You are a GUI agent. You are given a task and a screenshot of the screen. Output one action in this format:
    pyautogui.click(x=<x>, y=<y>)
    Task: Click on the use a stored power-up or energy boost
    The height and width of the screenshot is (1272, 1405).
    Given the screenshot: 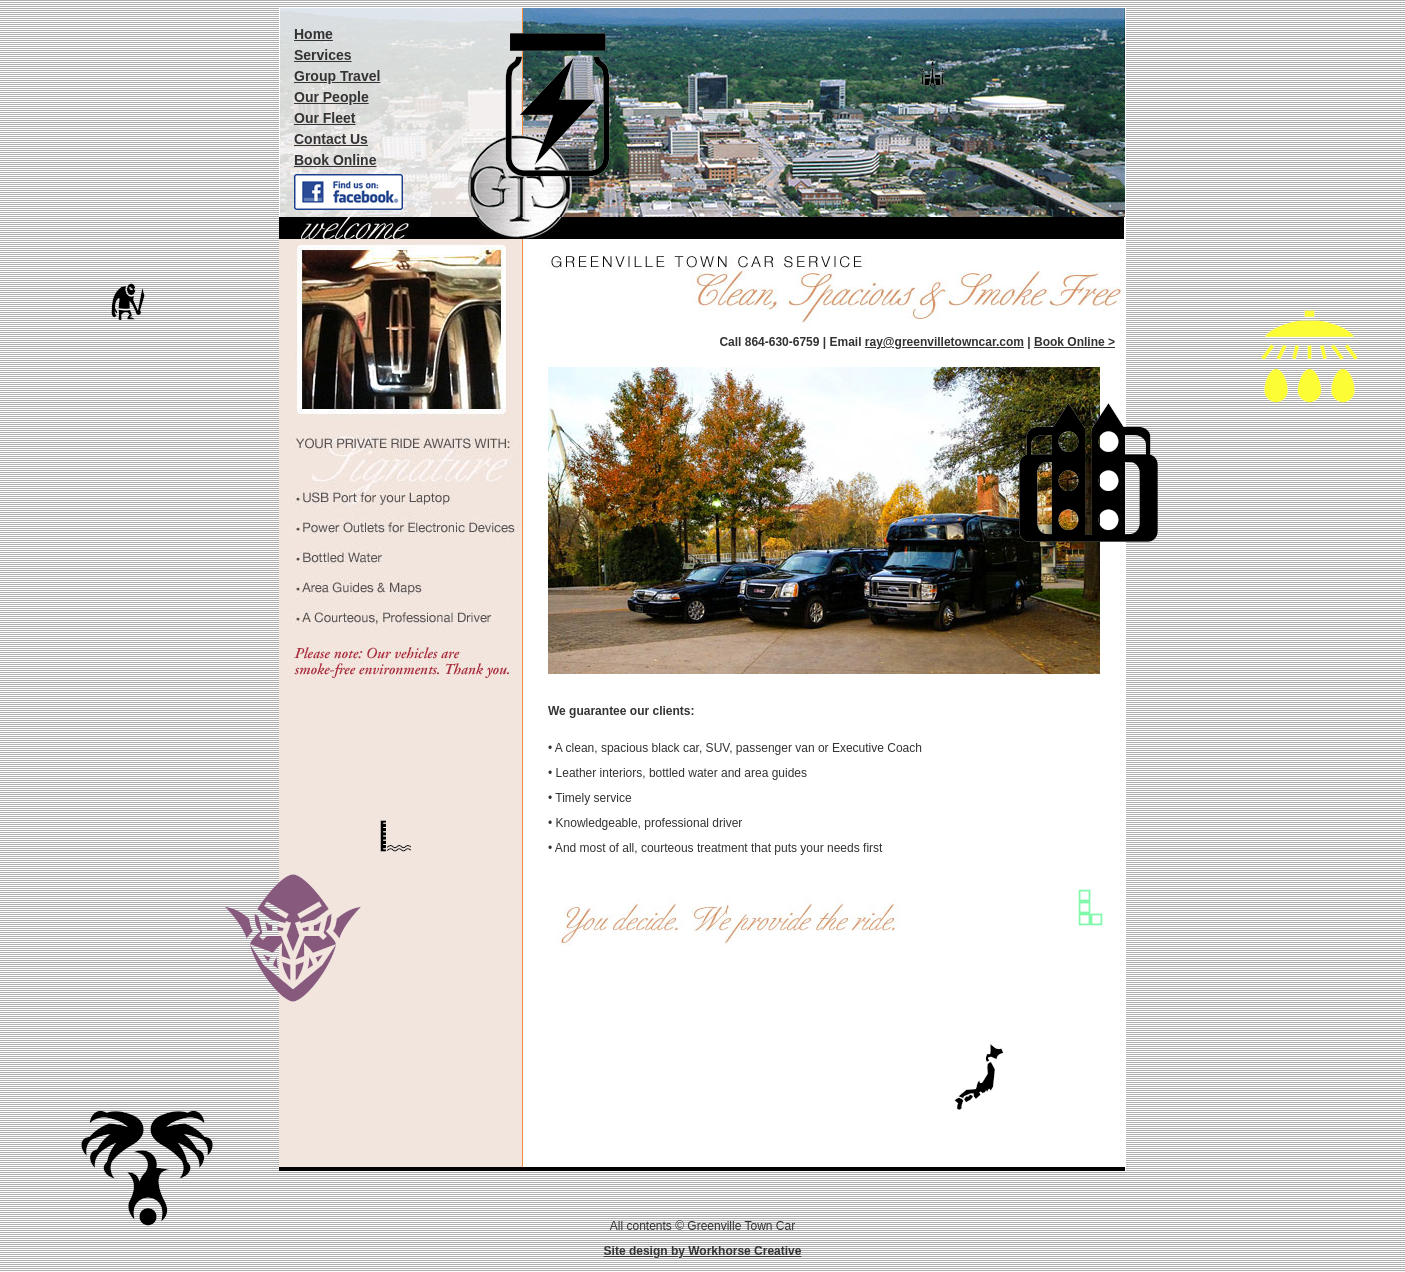 What is the action you would take?
    pyautogui.click(x=556, y=103)
    